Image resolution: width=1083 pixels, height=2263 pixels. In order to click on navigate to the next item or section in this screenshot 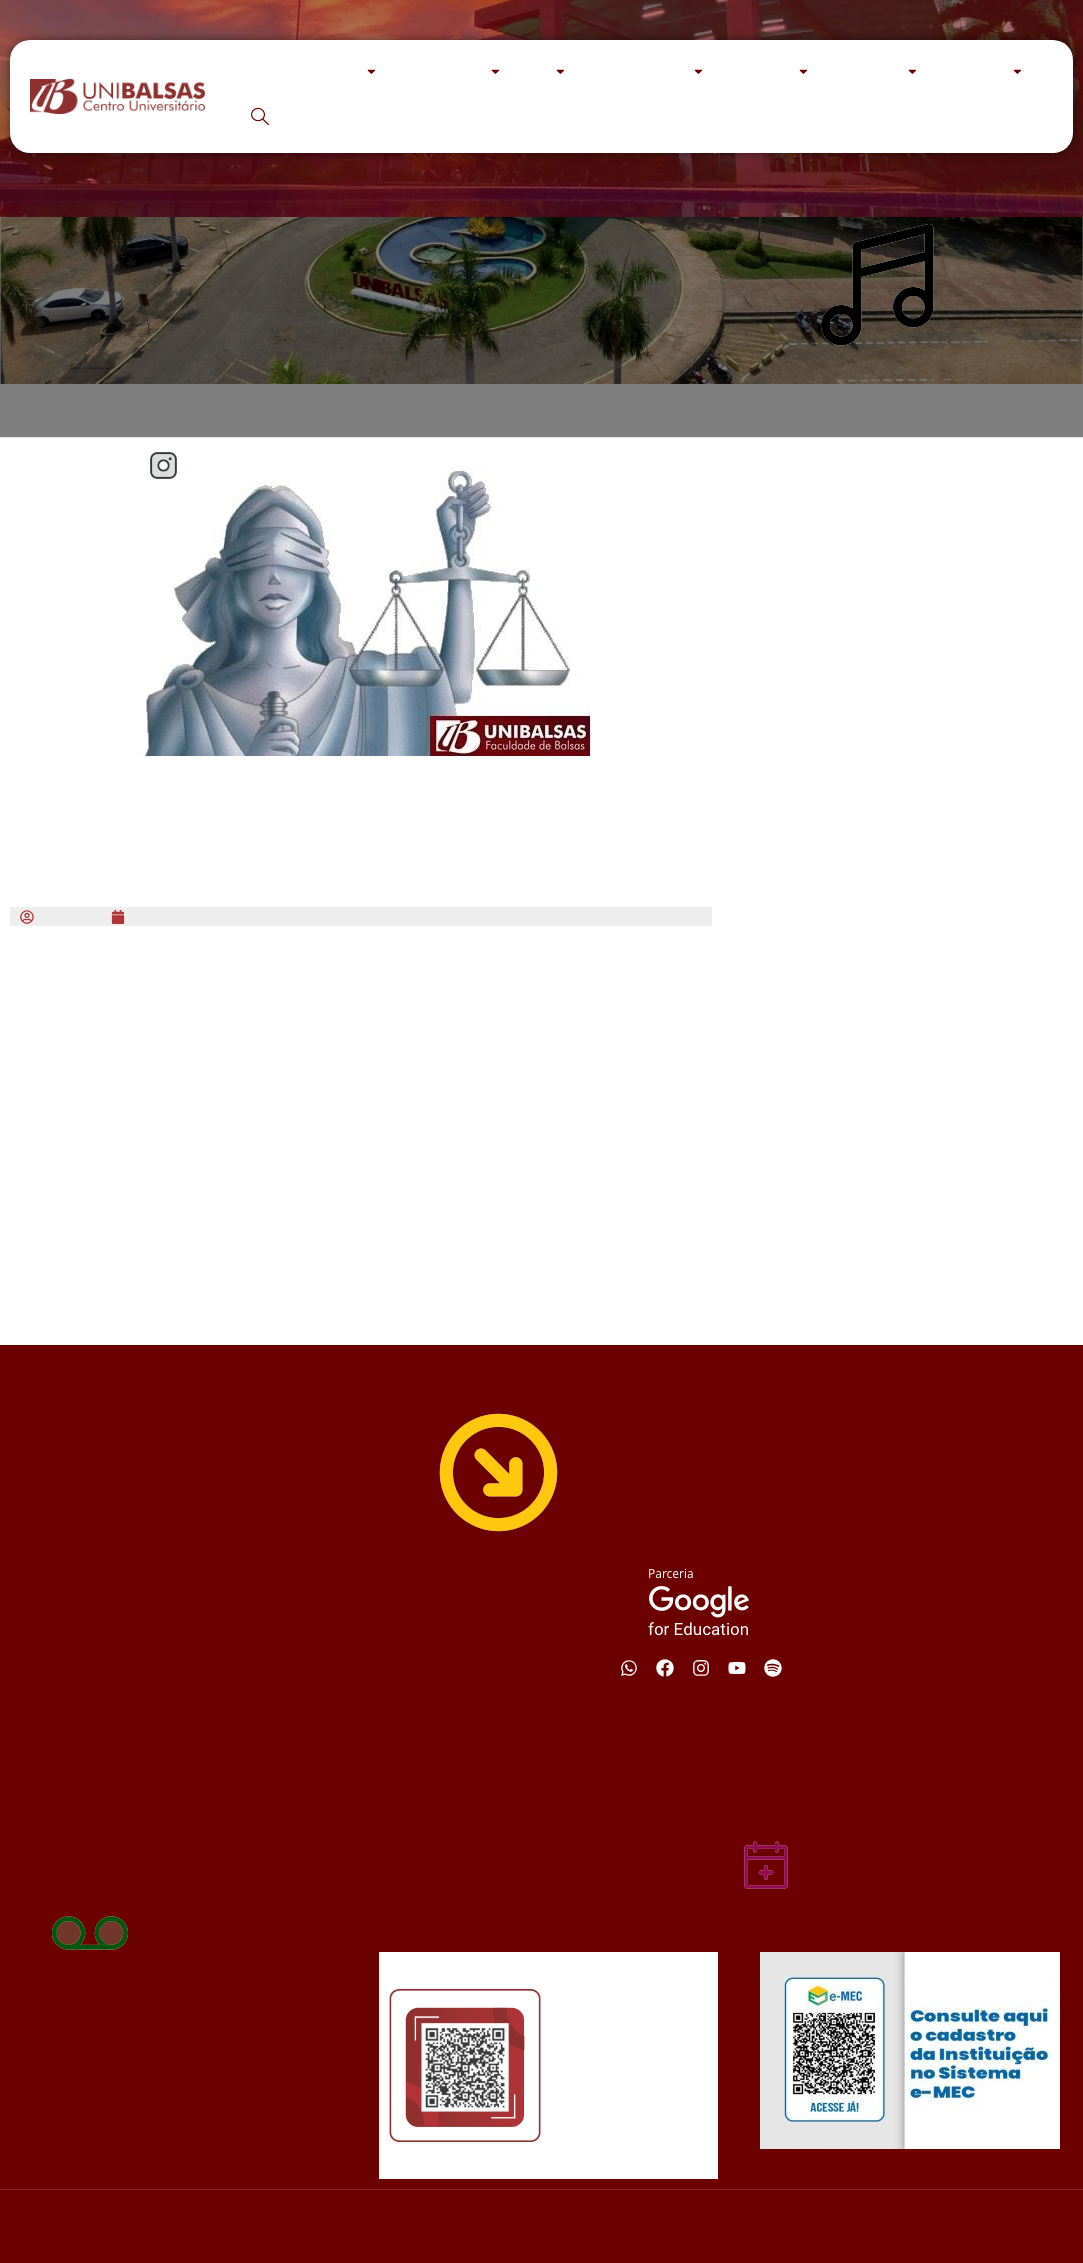, I will do `click(498, 1472)`.